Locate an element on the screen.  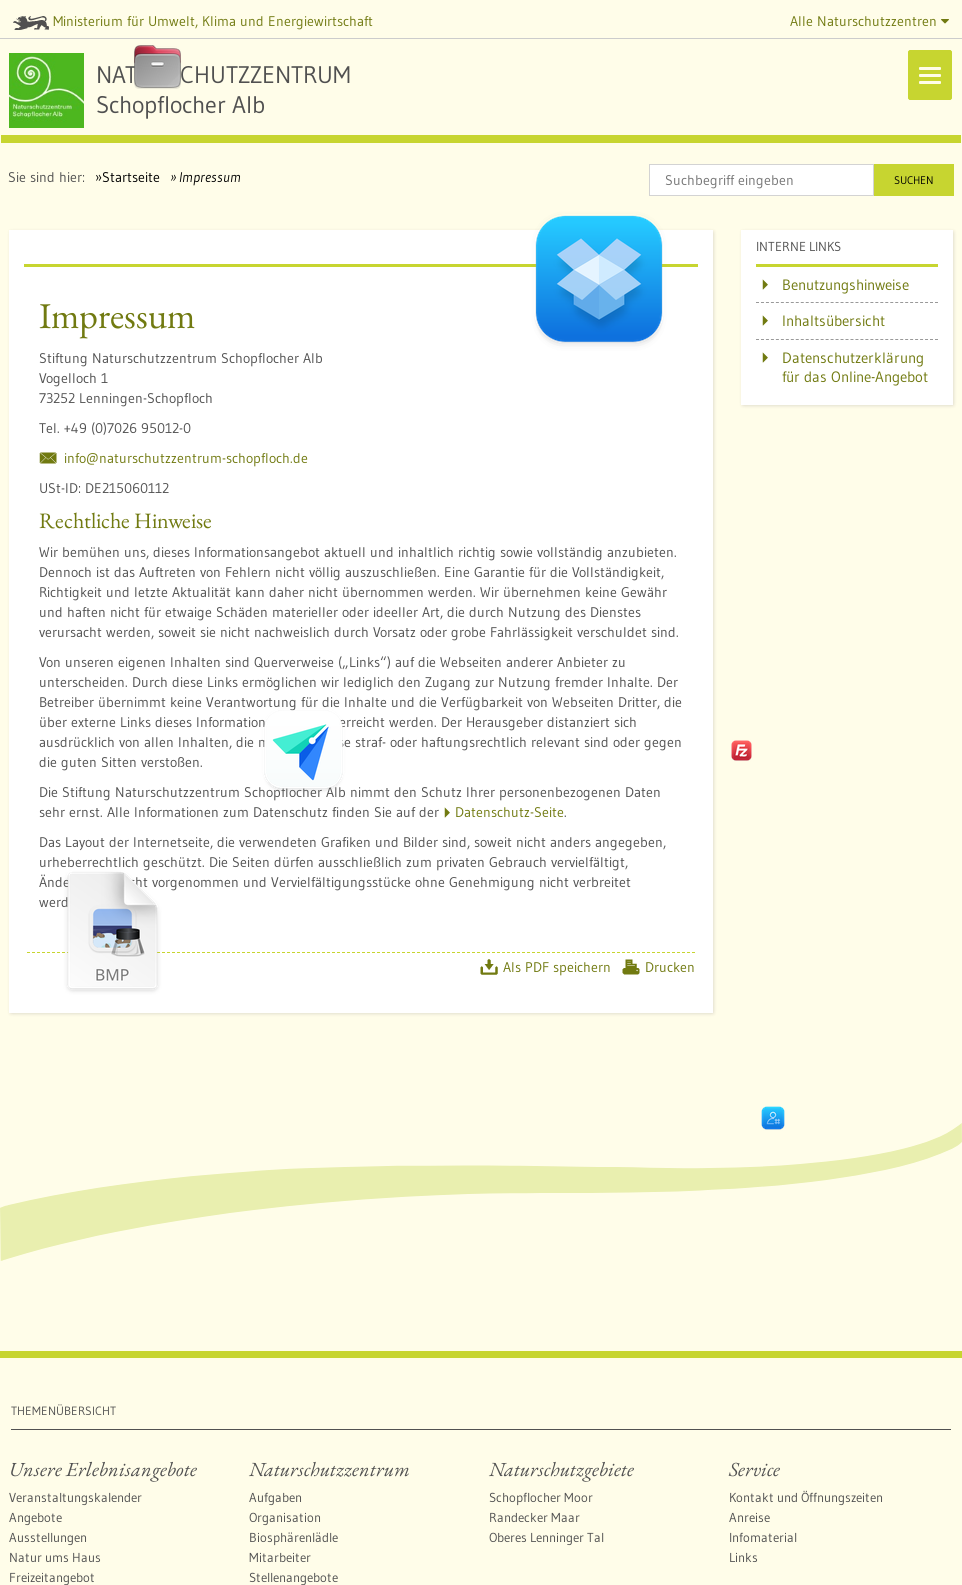
a BMP image file is located at coordinates (112, 932).